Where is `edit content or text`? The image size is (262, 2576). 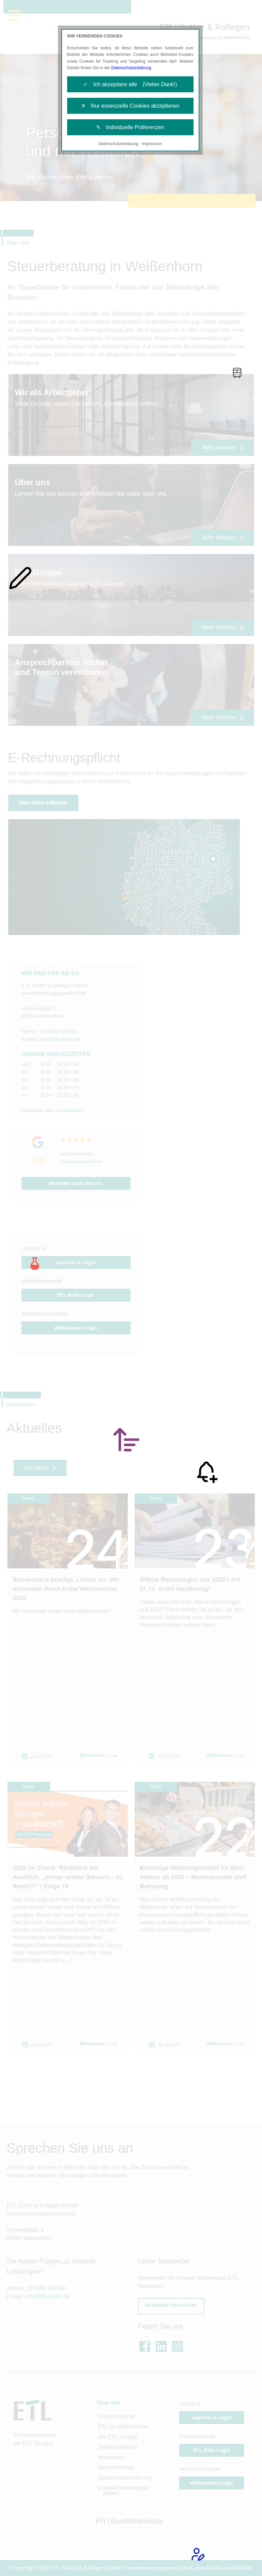
edit content or text is located at coordinates (20, 578).